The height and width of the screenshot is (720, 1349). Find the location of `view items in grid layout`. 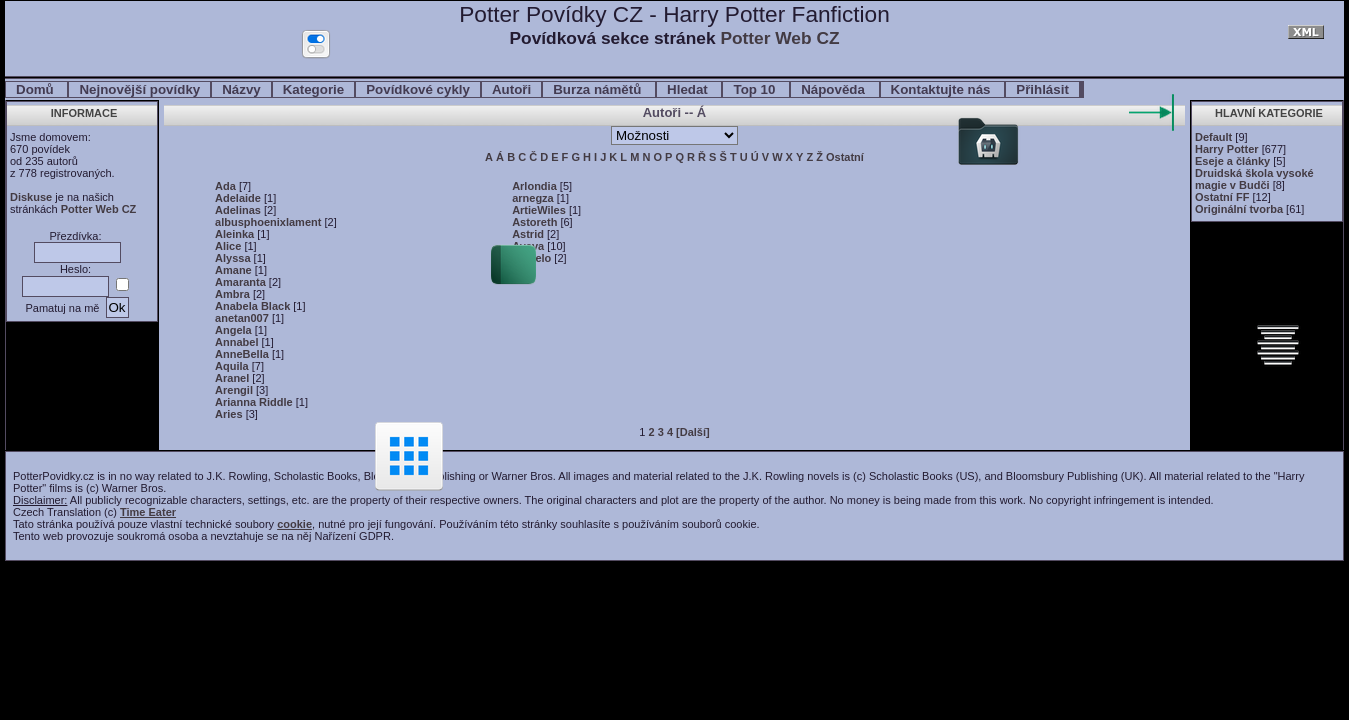

view items in grid layout is located at coordinates (409, 456).